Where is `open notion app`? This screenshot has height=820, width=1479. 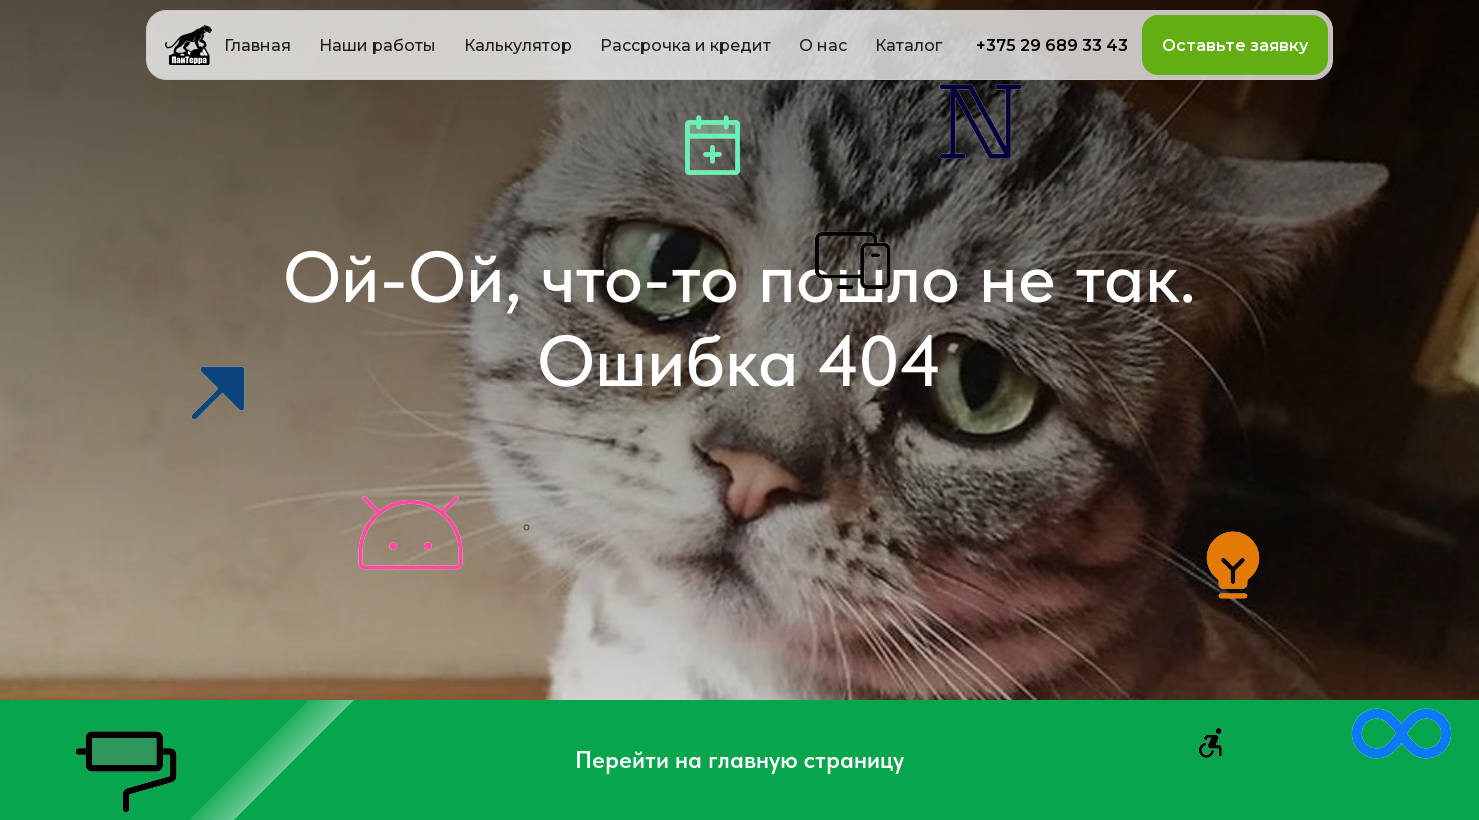 open notion app is located at coordinates (980, 121).